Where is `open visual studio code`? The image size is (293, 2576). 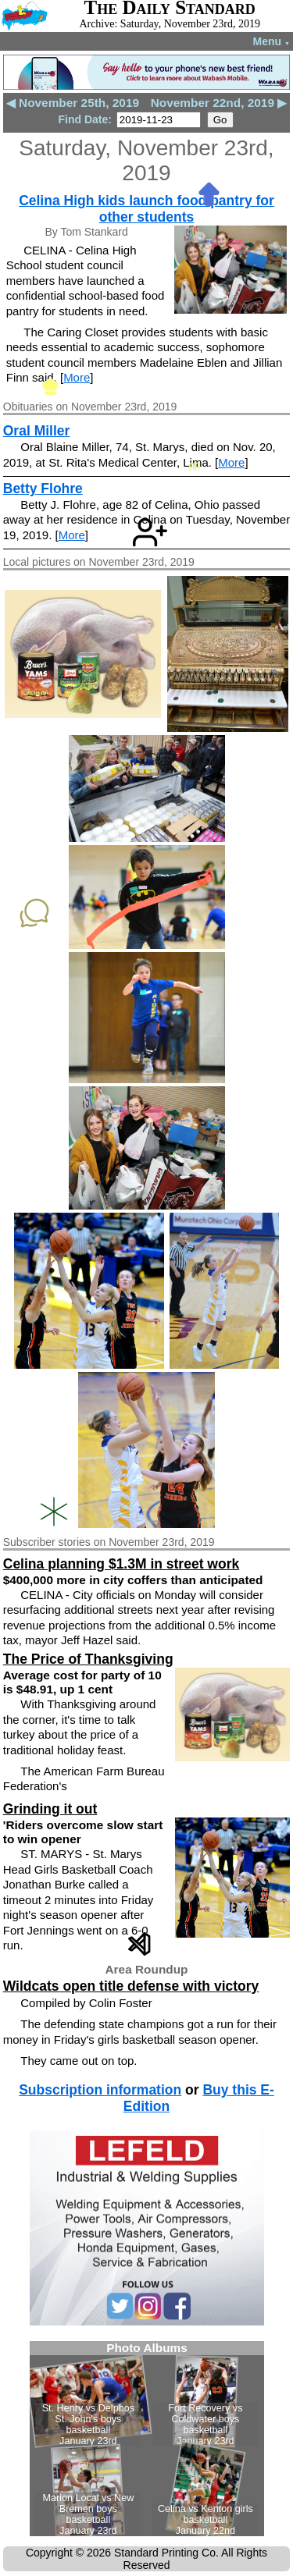
open visual studio code is located at coordinates (140, 1944).